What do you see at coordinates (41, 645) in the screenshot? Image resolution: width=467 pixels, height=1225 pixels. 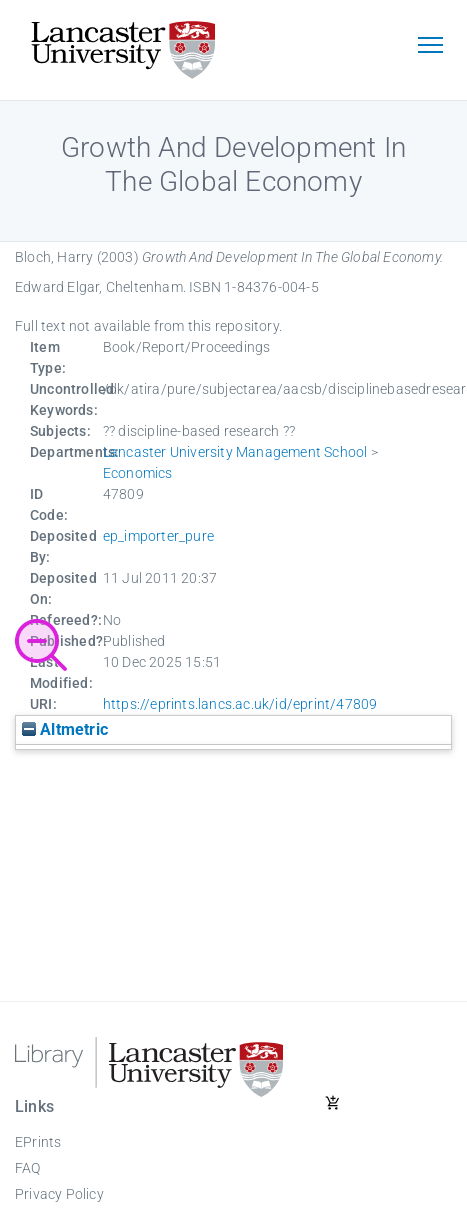 I see `zoom out of the current view` at bounding box center [41, 645].